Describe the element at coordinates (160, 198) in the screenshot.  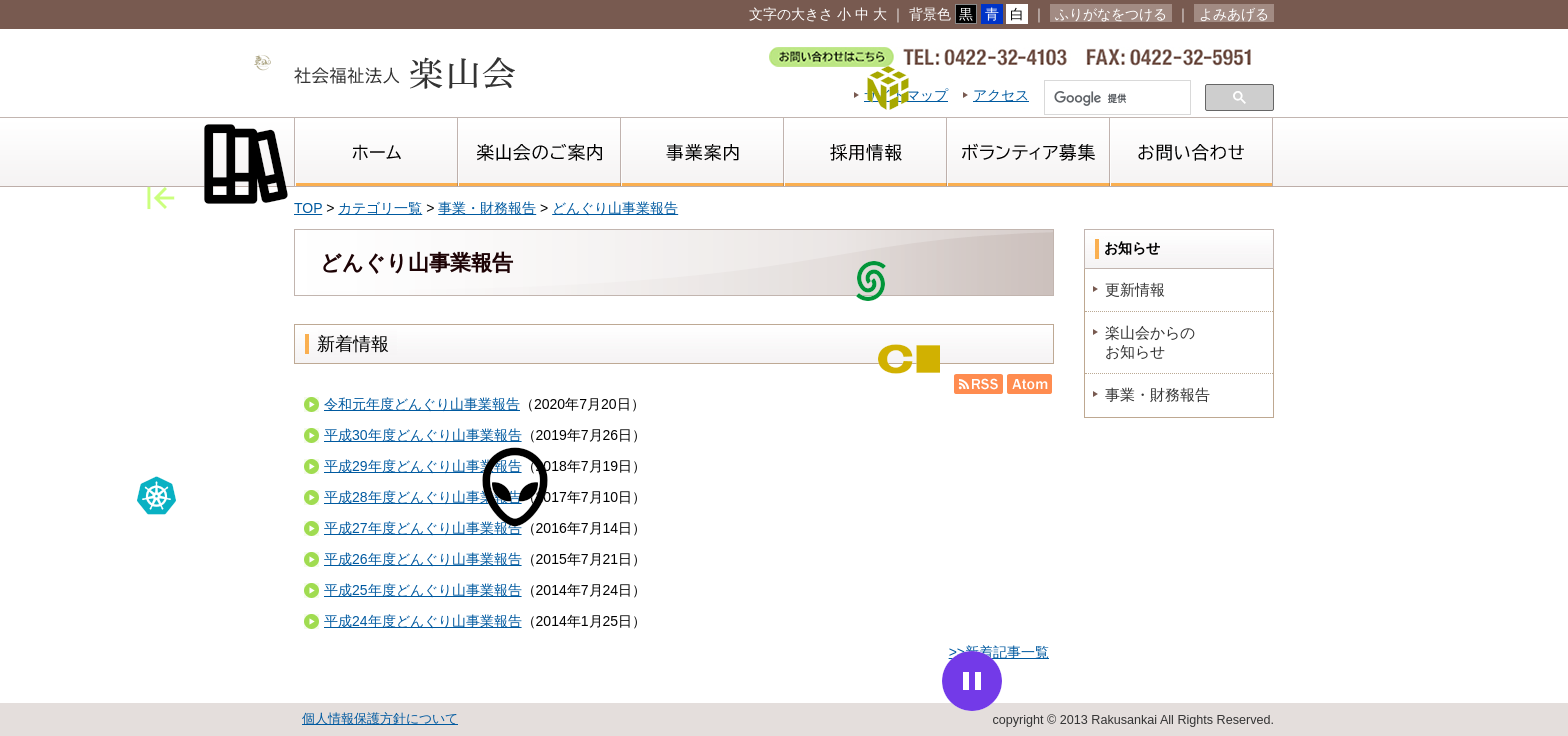
I see `collapse panel to the left` at that location.